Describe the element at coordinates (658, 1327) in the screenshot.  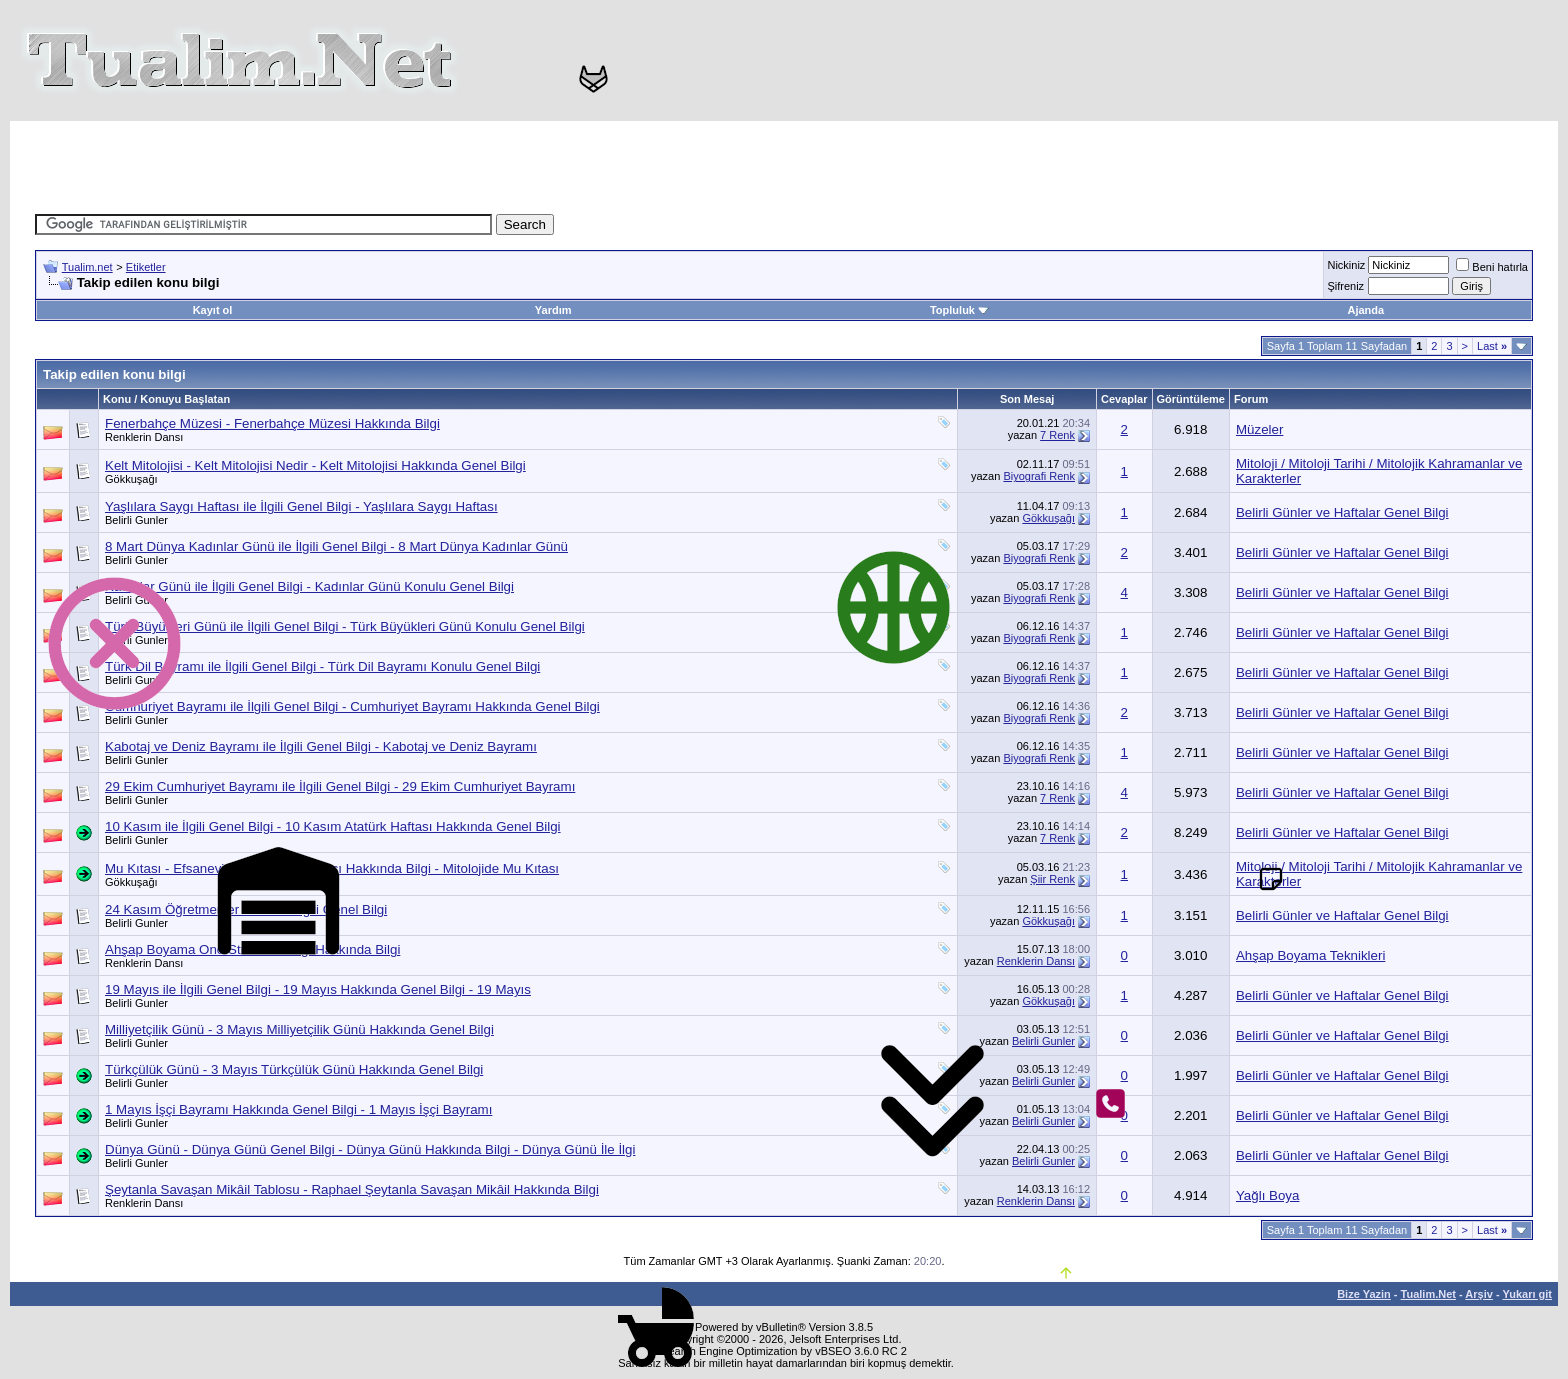
I see `indicates a child-friendly or family-friendly location` at that location.